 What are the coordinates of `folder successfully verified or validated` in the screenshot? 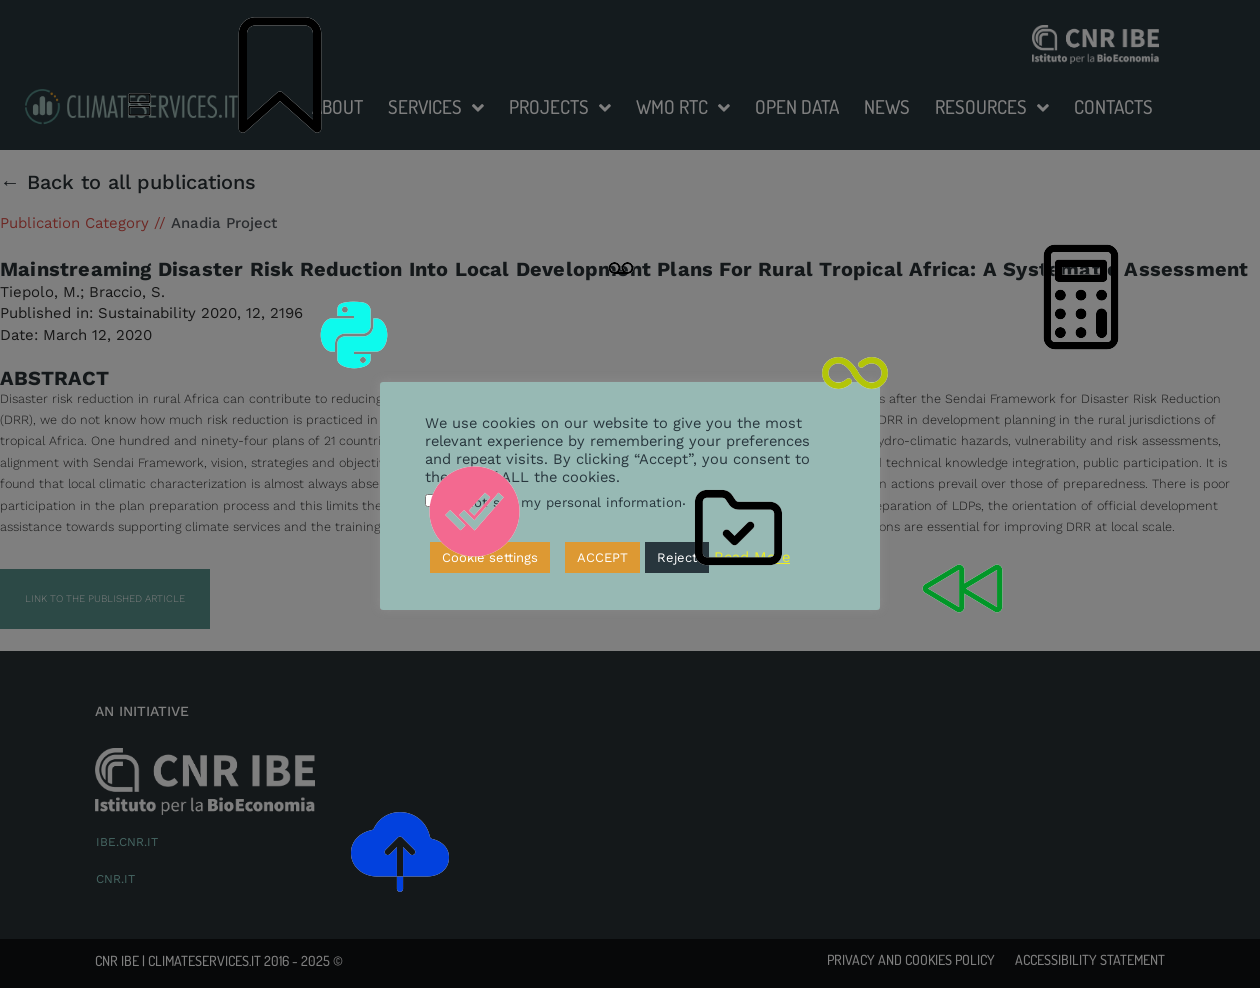 It's located at (738, 529).